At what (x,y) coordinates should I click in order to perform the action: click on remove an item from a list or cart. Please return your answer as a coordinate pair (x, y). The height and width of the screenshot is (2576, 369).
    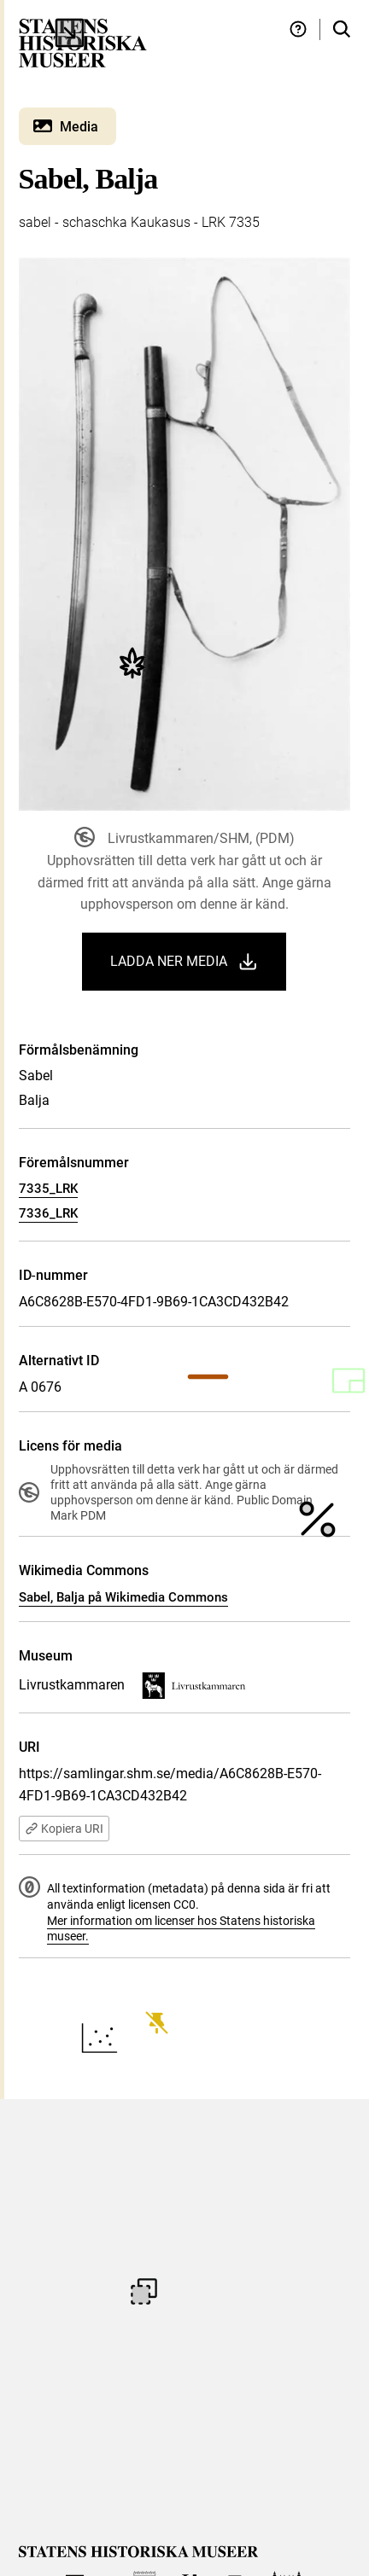
    Looking at the image, I should click on (208, 1376).